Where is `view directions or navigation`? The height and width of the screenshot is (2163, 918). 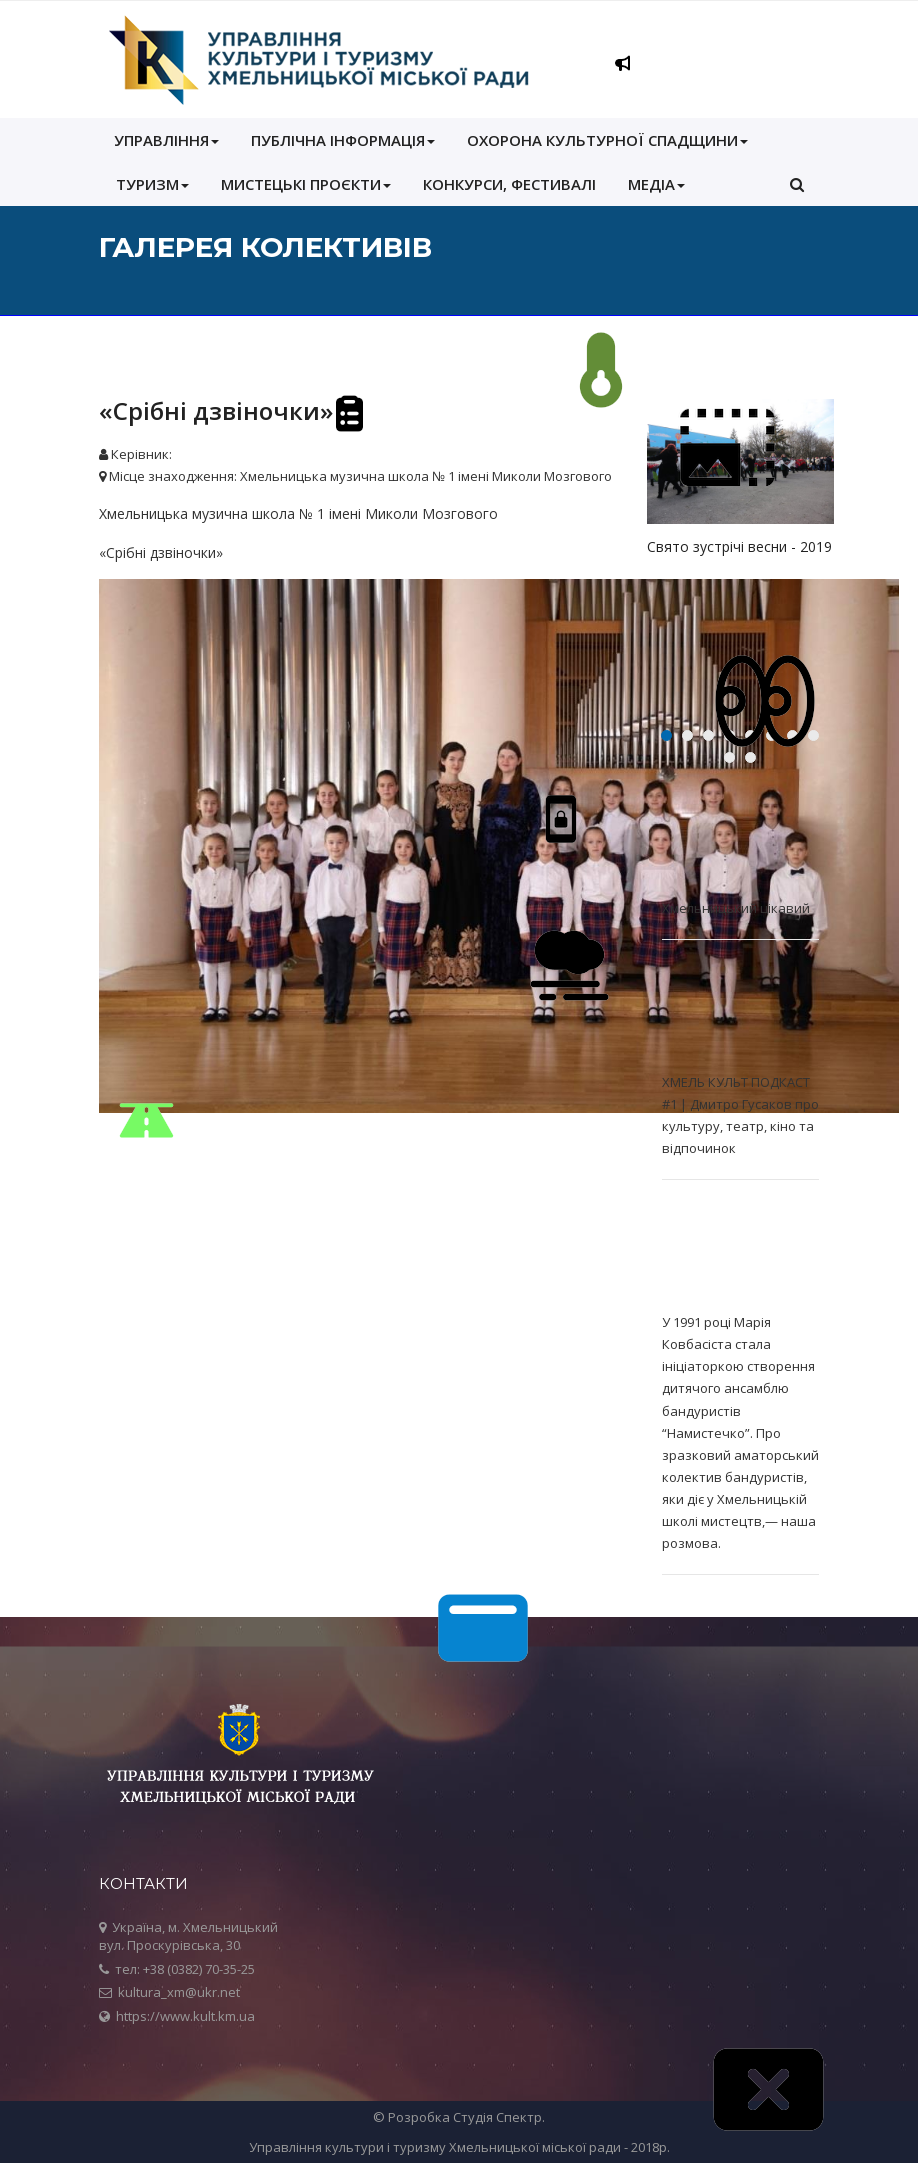 view directions or navigation is located at coordinates (146, 1120).